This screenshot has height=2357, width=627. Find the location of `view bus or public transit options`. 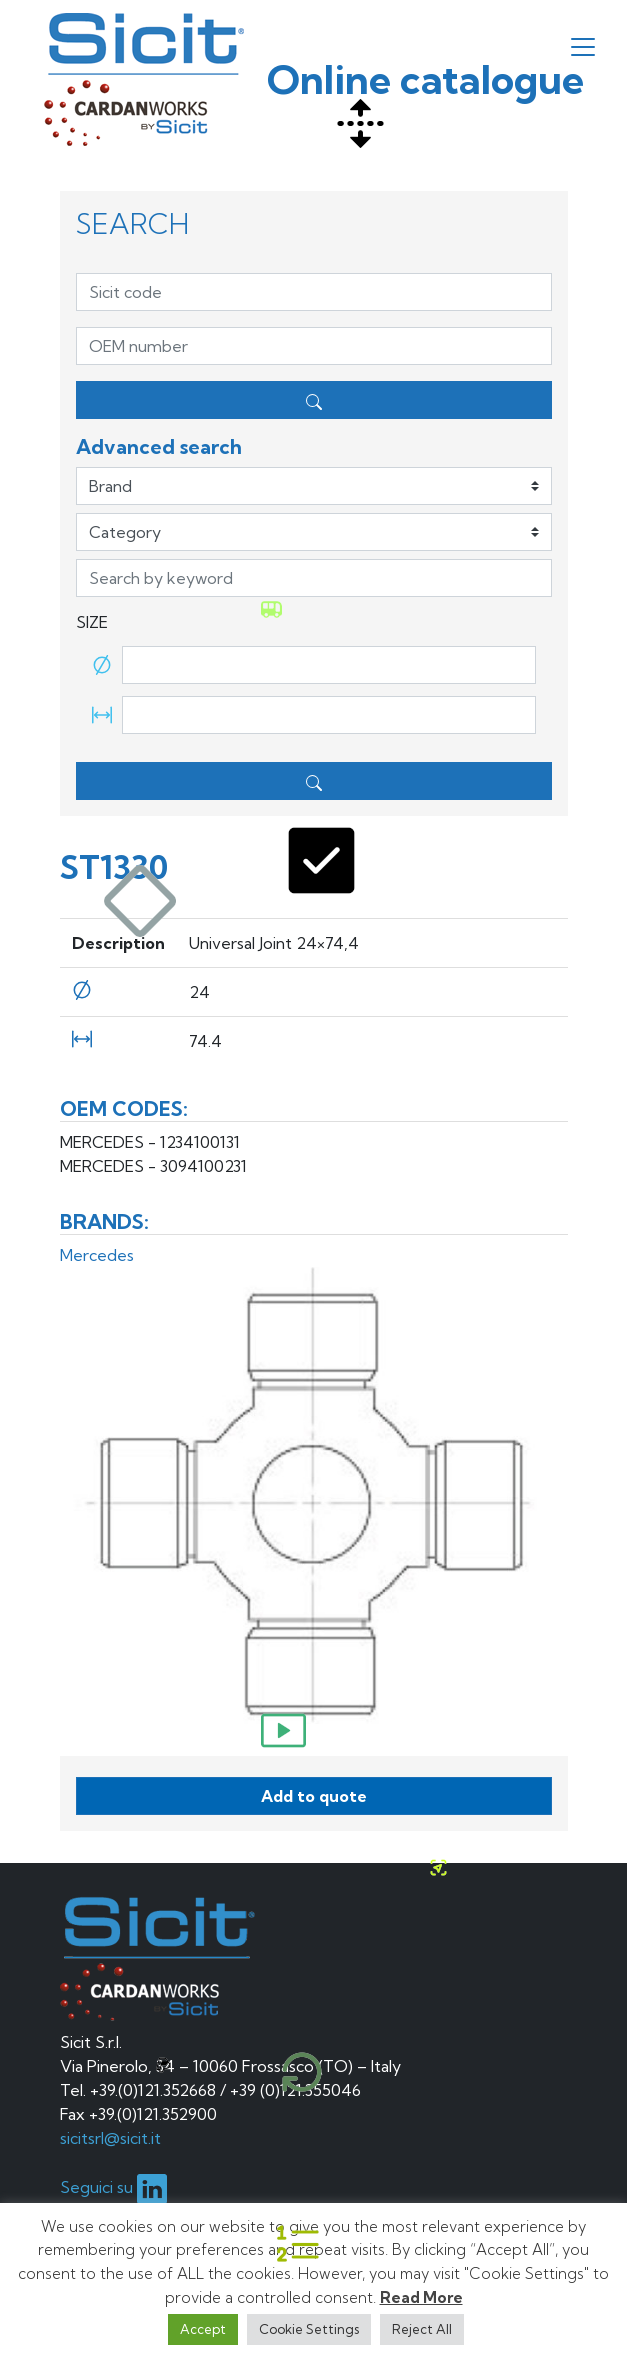

view bus or public transit options is located at coordinates (271, 609).